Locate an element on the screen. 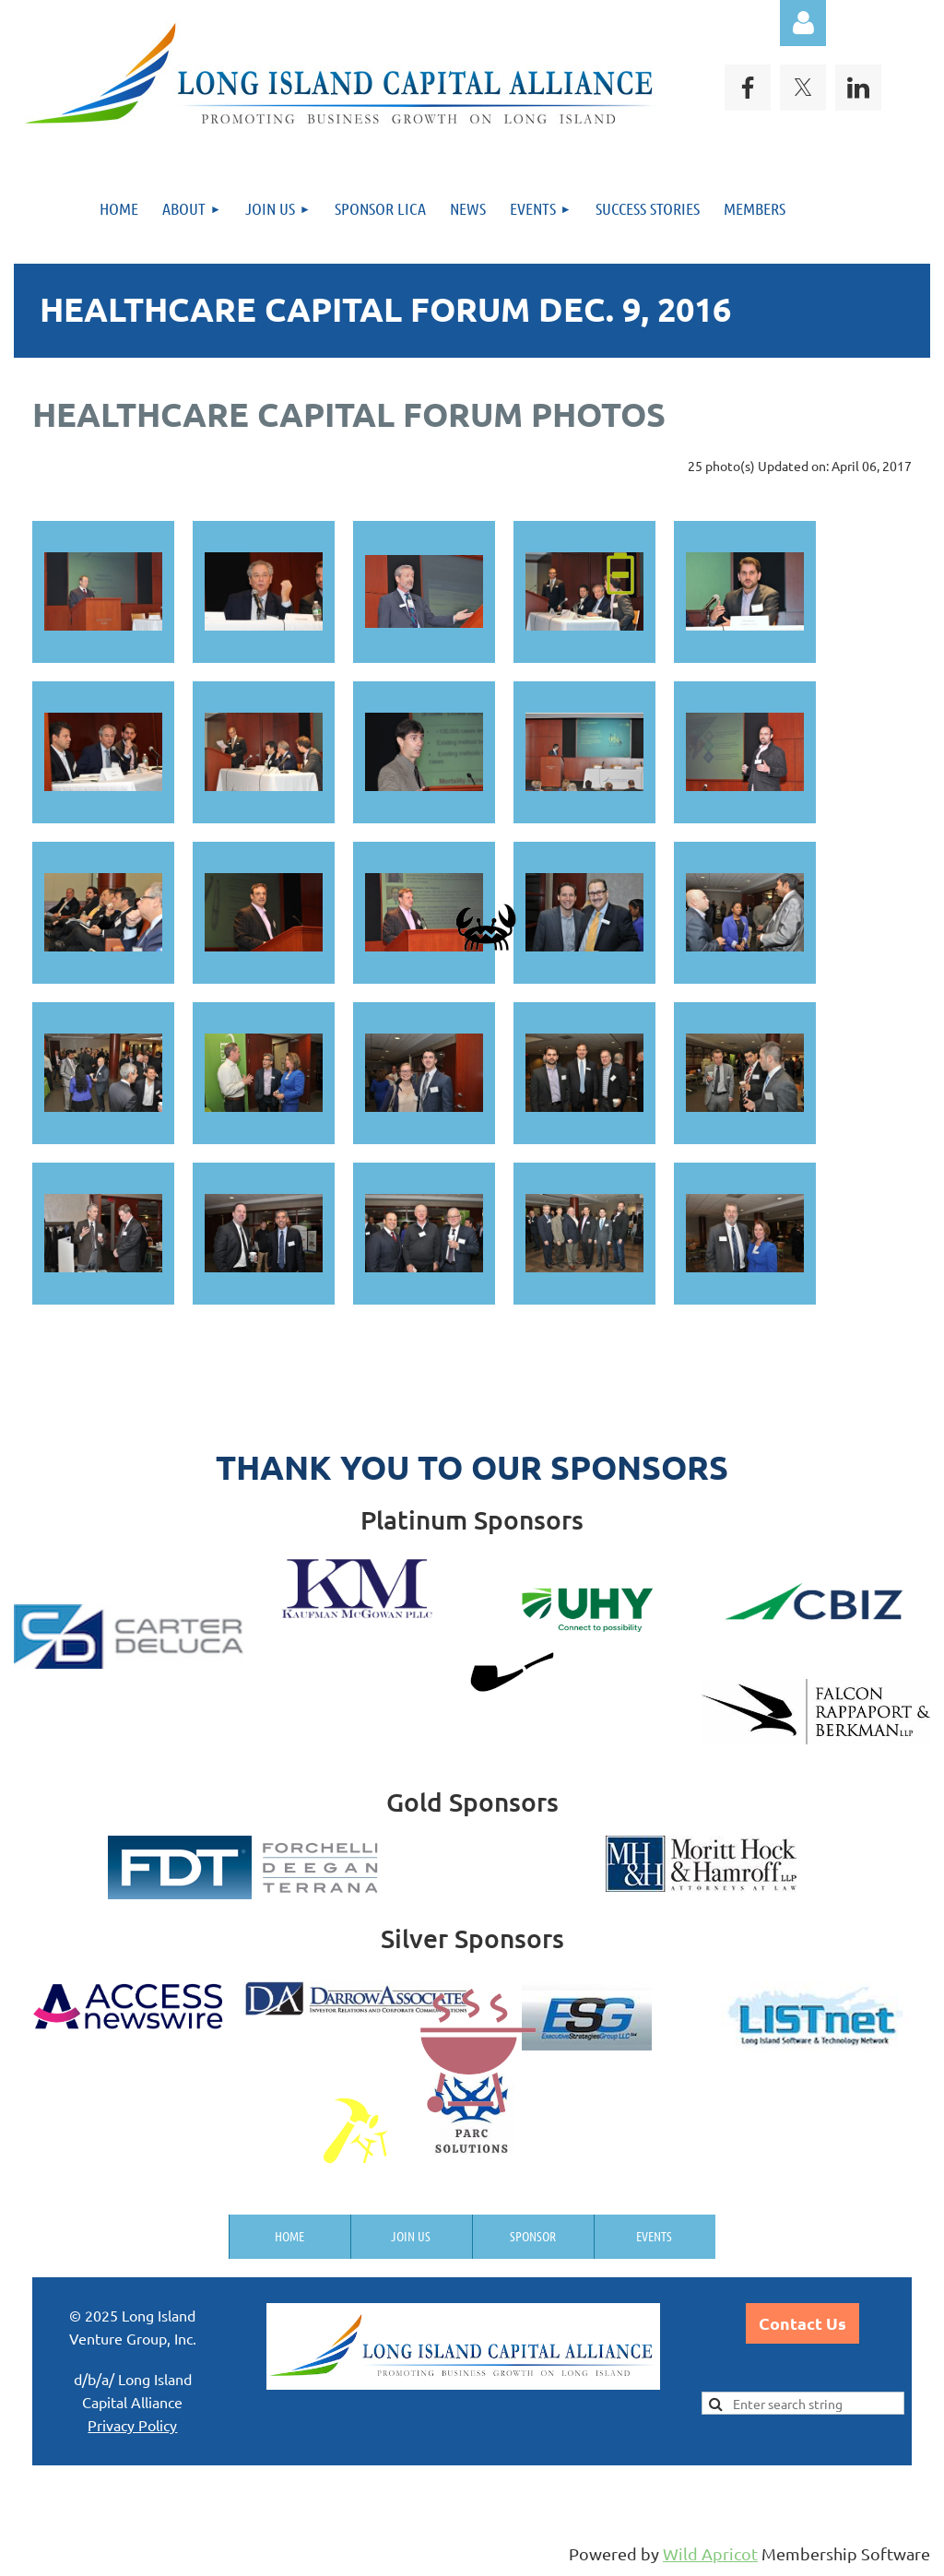  indicates a smoking-permitted area or zone is located at coordinates (512, 1672).